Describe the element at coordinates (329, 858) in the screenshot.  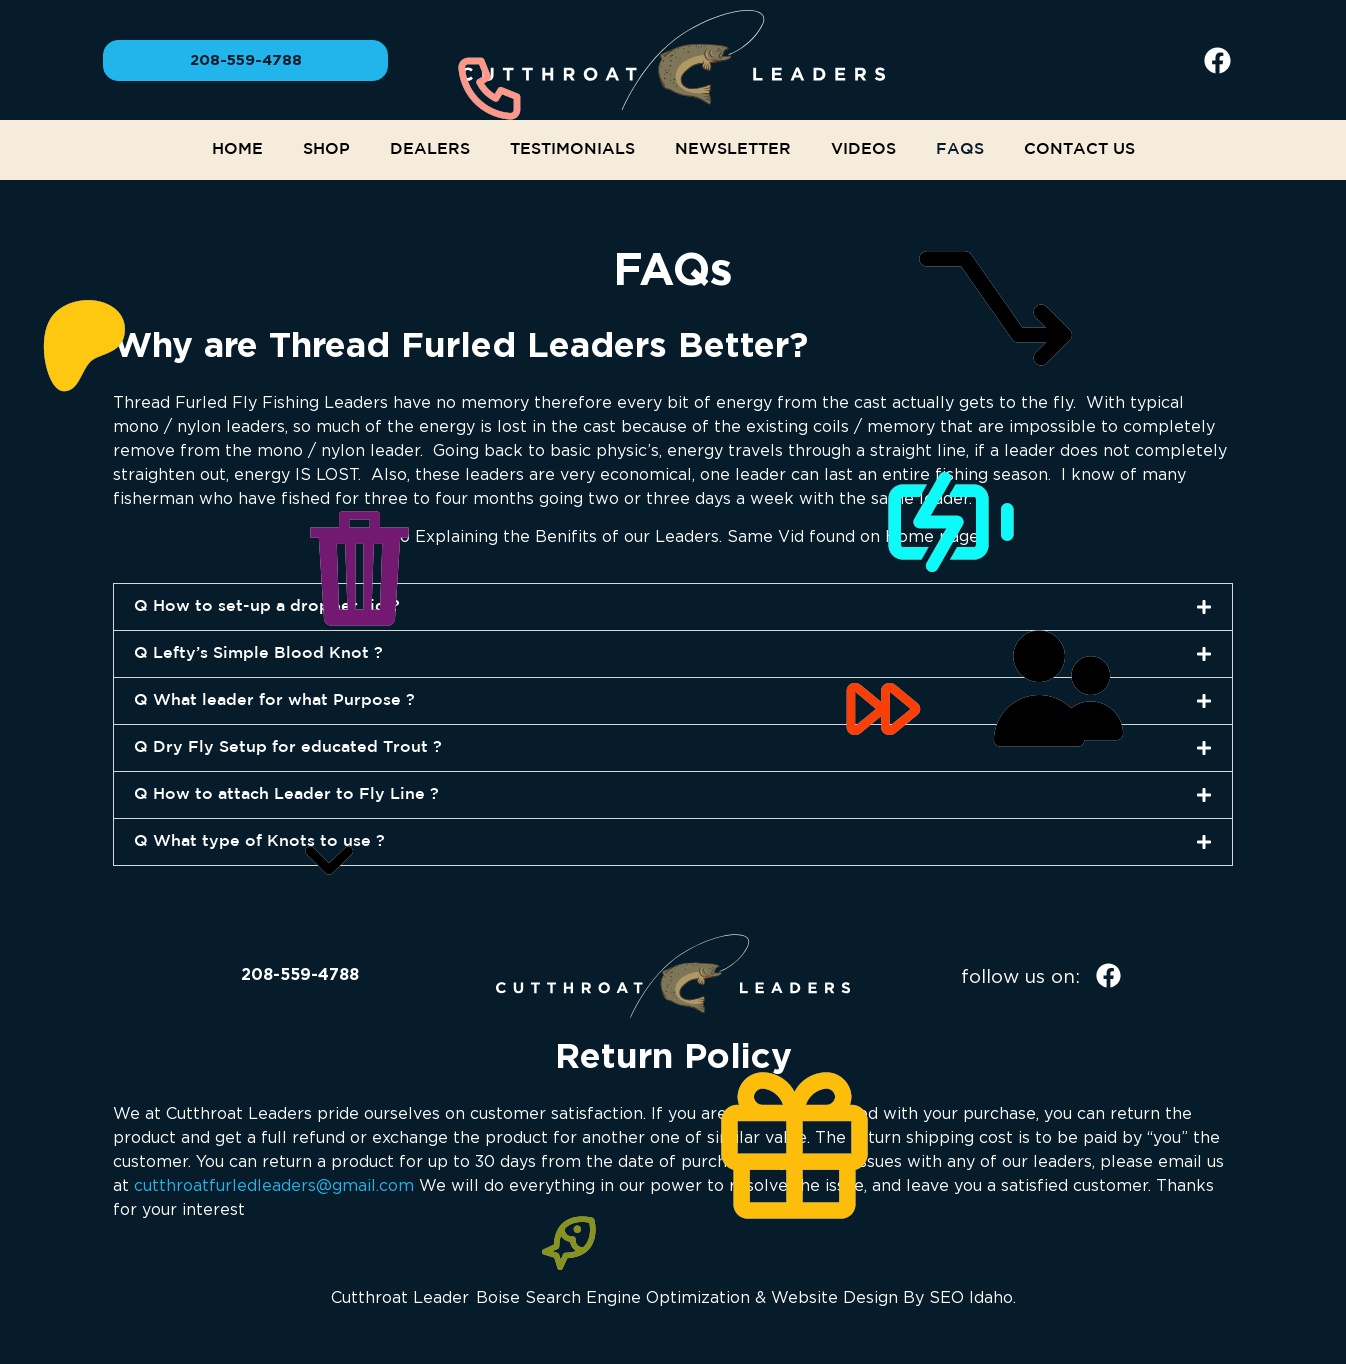
I see `expand a dropdown menu or section` at that location.